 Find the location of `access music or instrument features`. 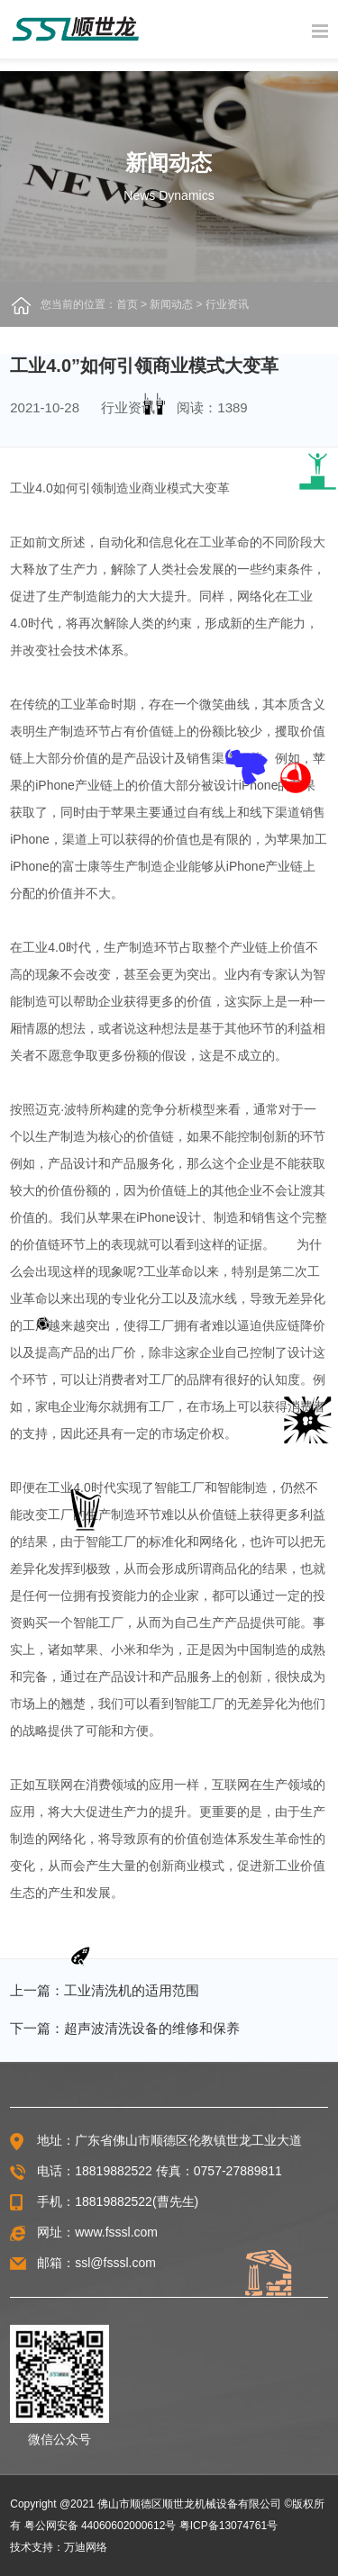

access music or instrument features is located at coordinates (80, 1956).